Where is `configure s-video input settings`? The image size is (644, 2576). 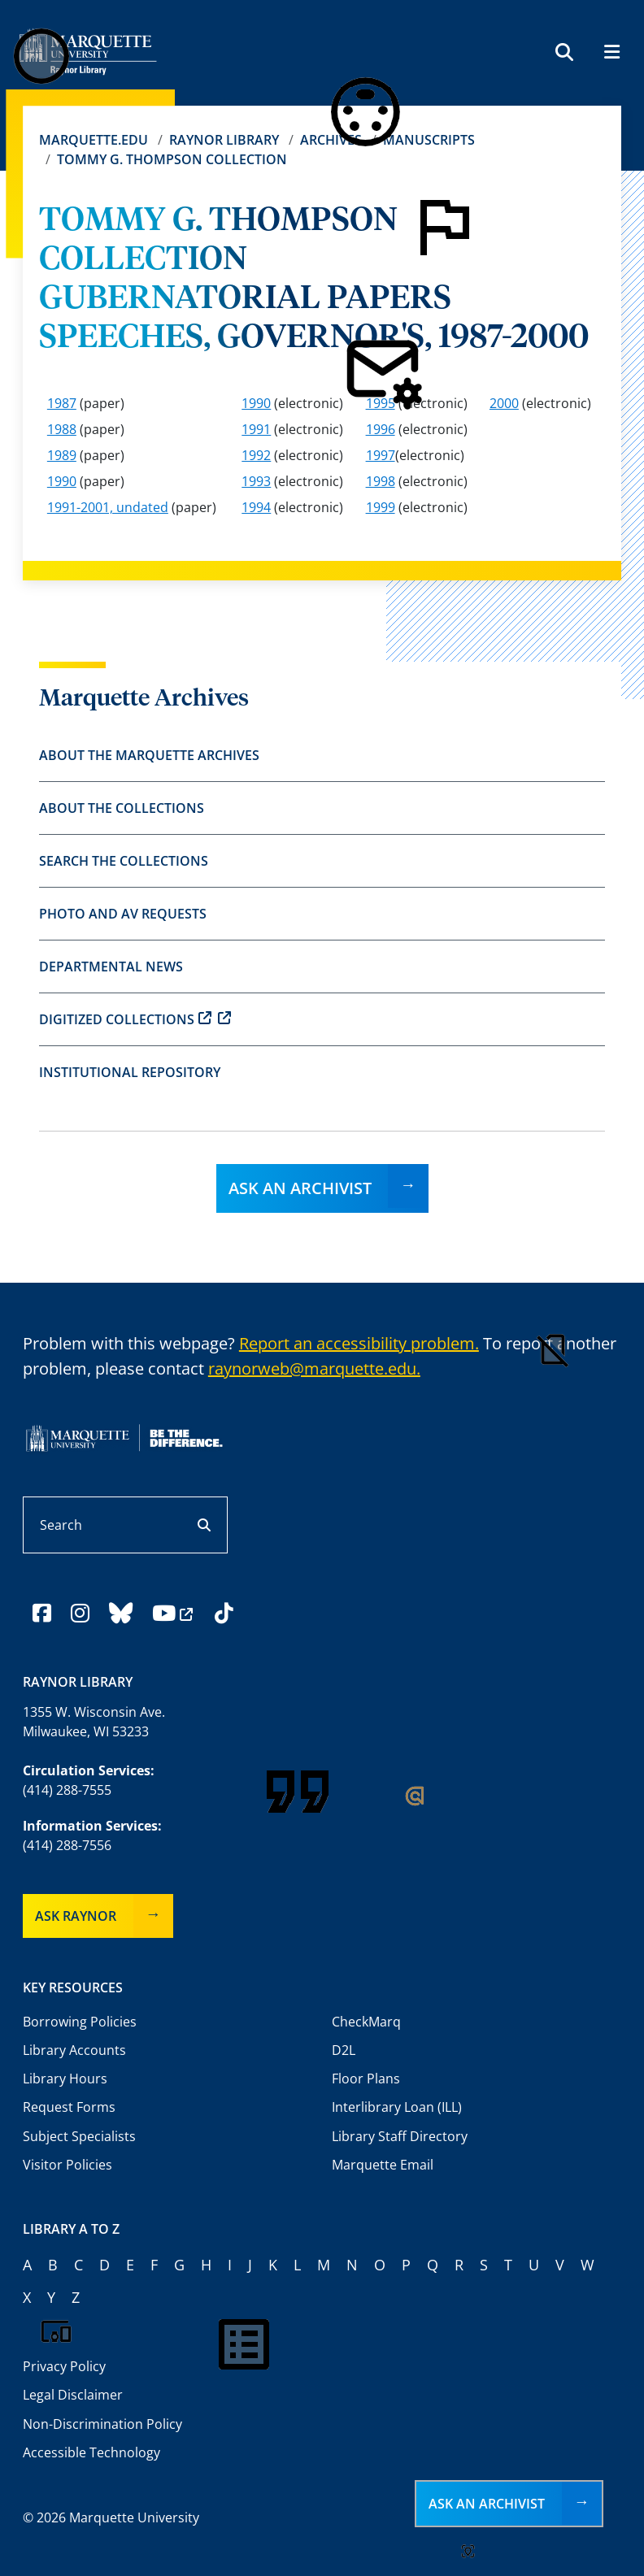 configure s-video input settings is located at coordinates (365, 111).